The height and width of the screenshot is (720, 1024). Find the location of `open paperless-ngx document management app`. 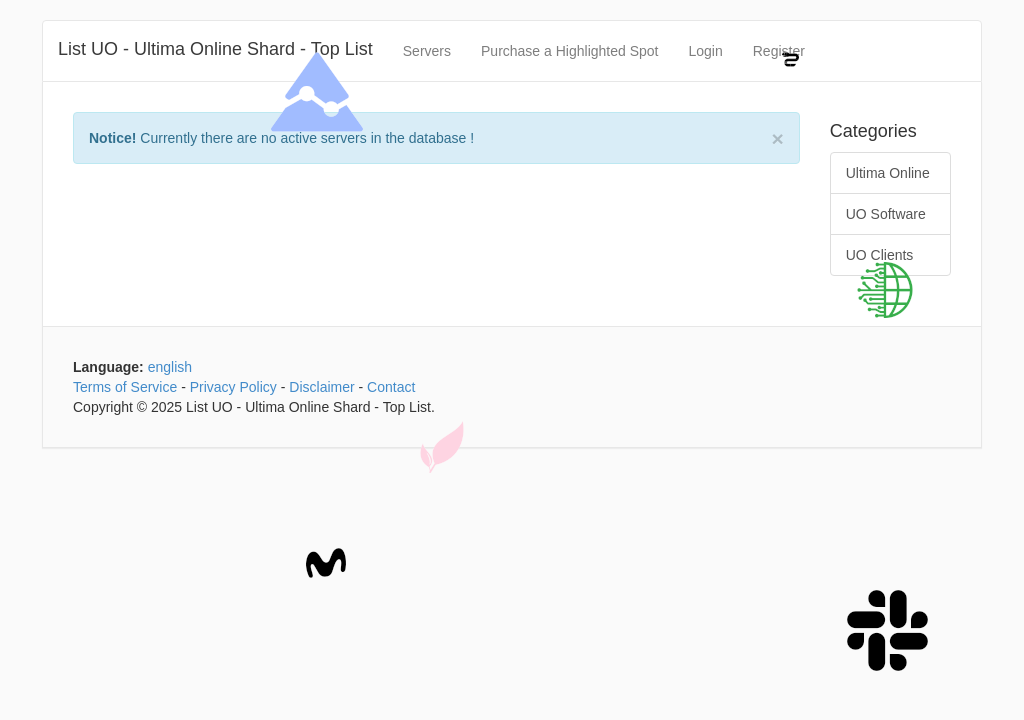

open paperless-ngx document management app is located at coordinates (442, 447).